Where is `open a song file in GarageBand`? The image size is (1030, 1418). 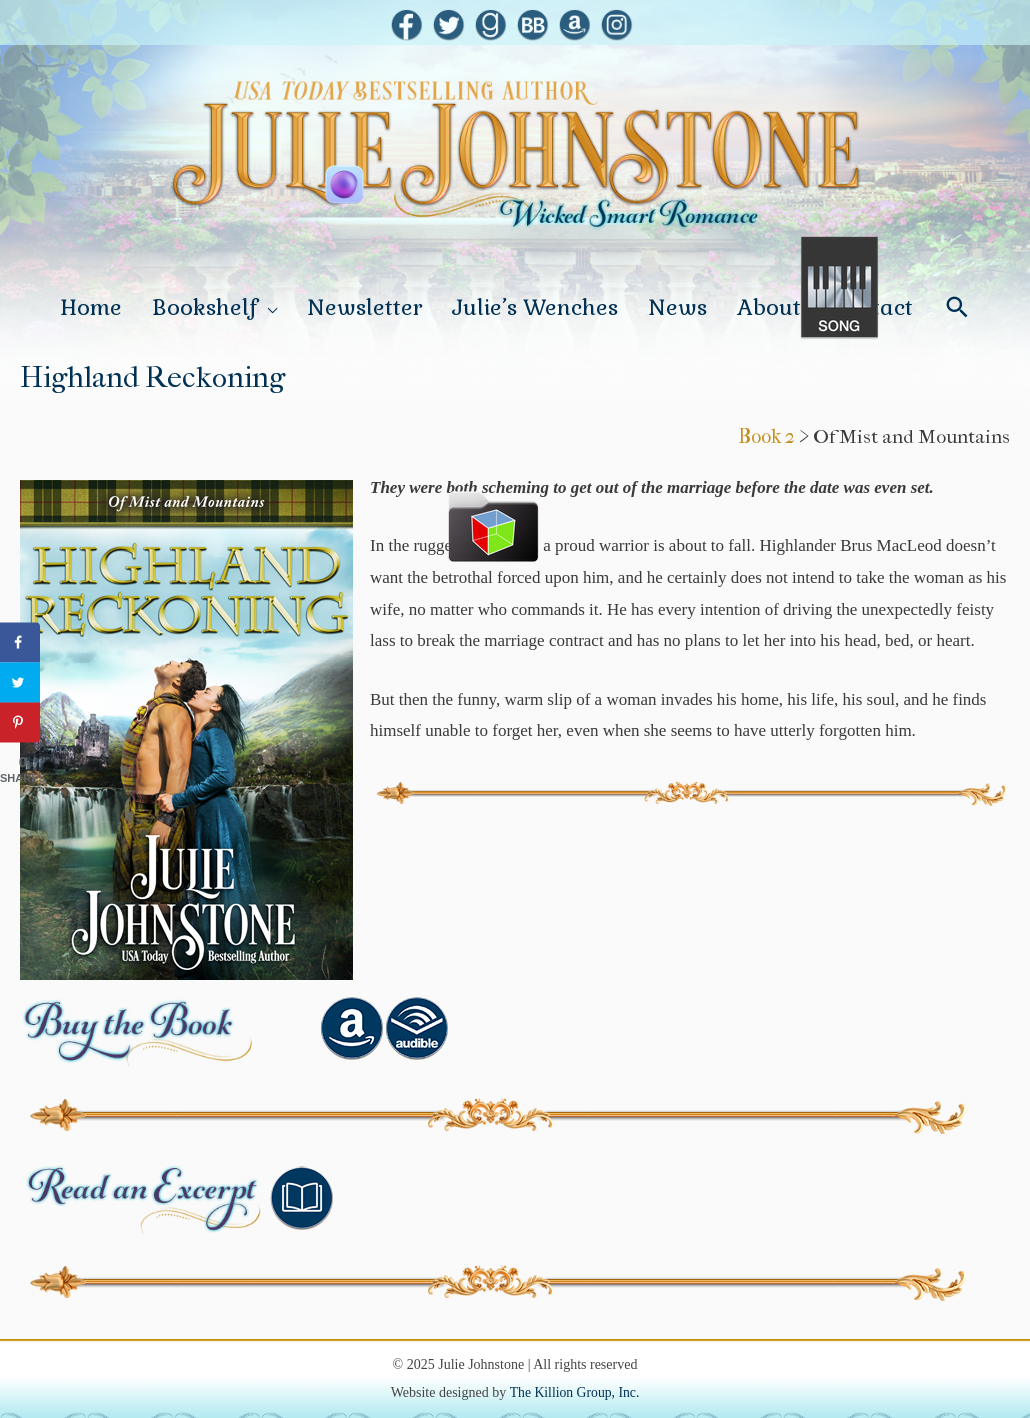
open a song file in GarageBand is located at coordinates (839, 289).